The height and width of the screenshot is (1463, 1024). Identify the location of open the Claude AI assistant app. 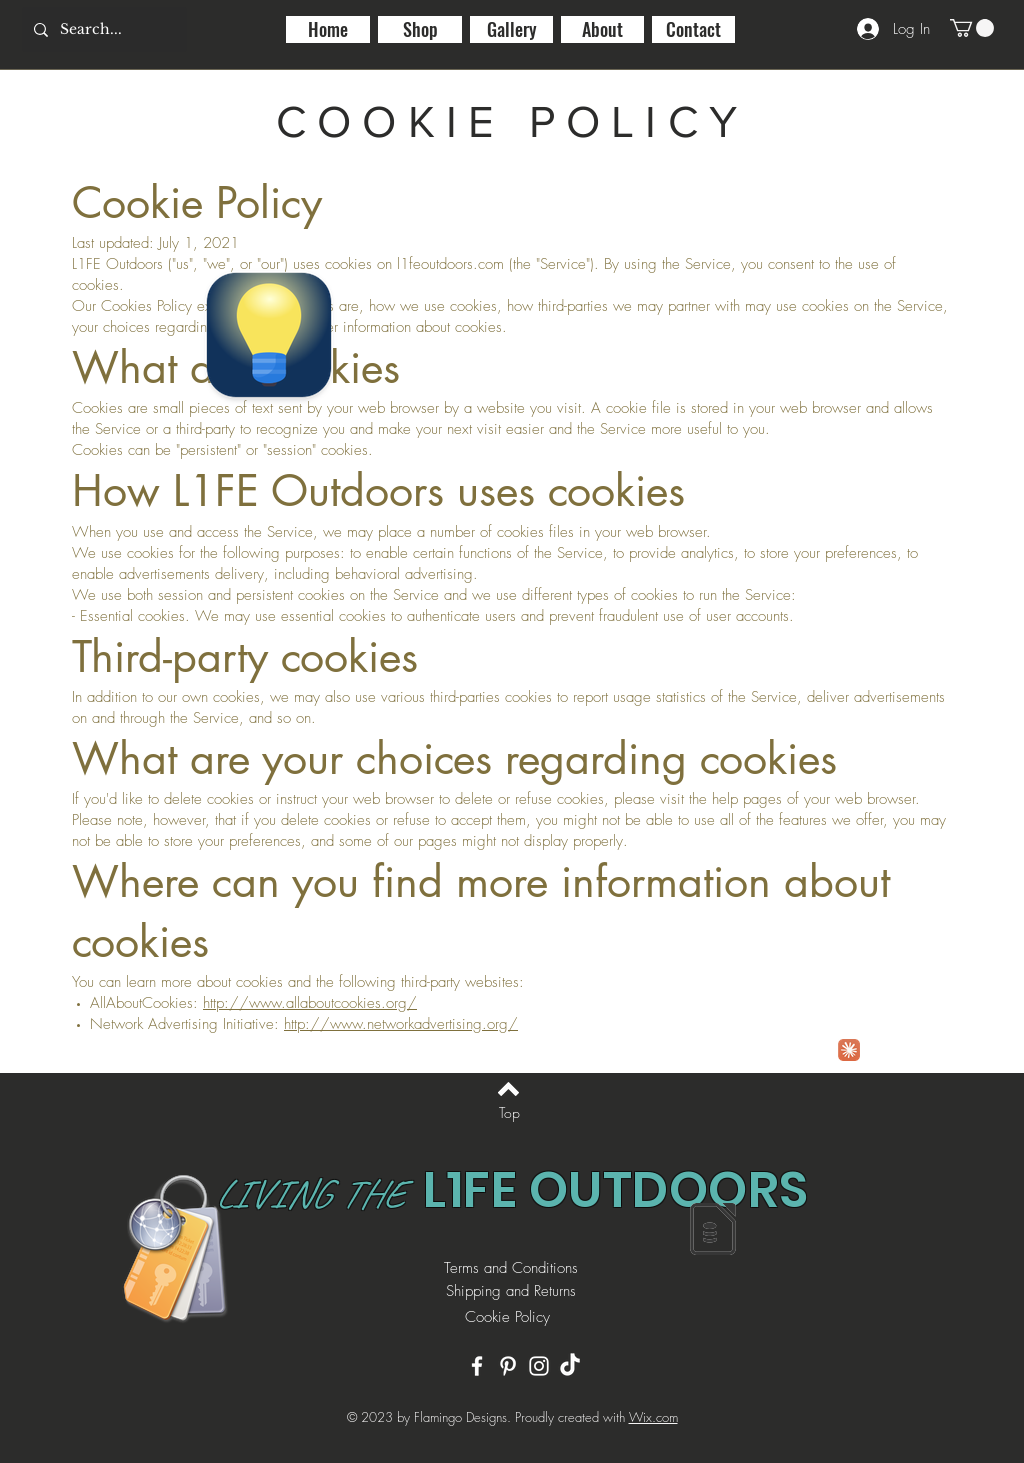
(849, 1050).